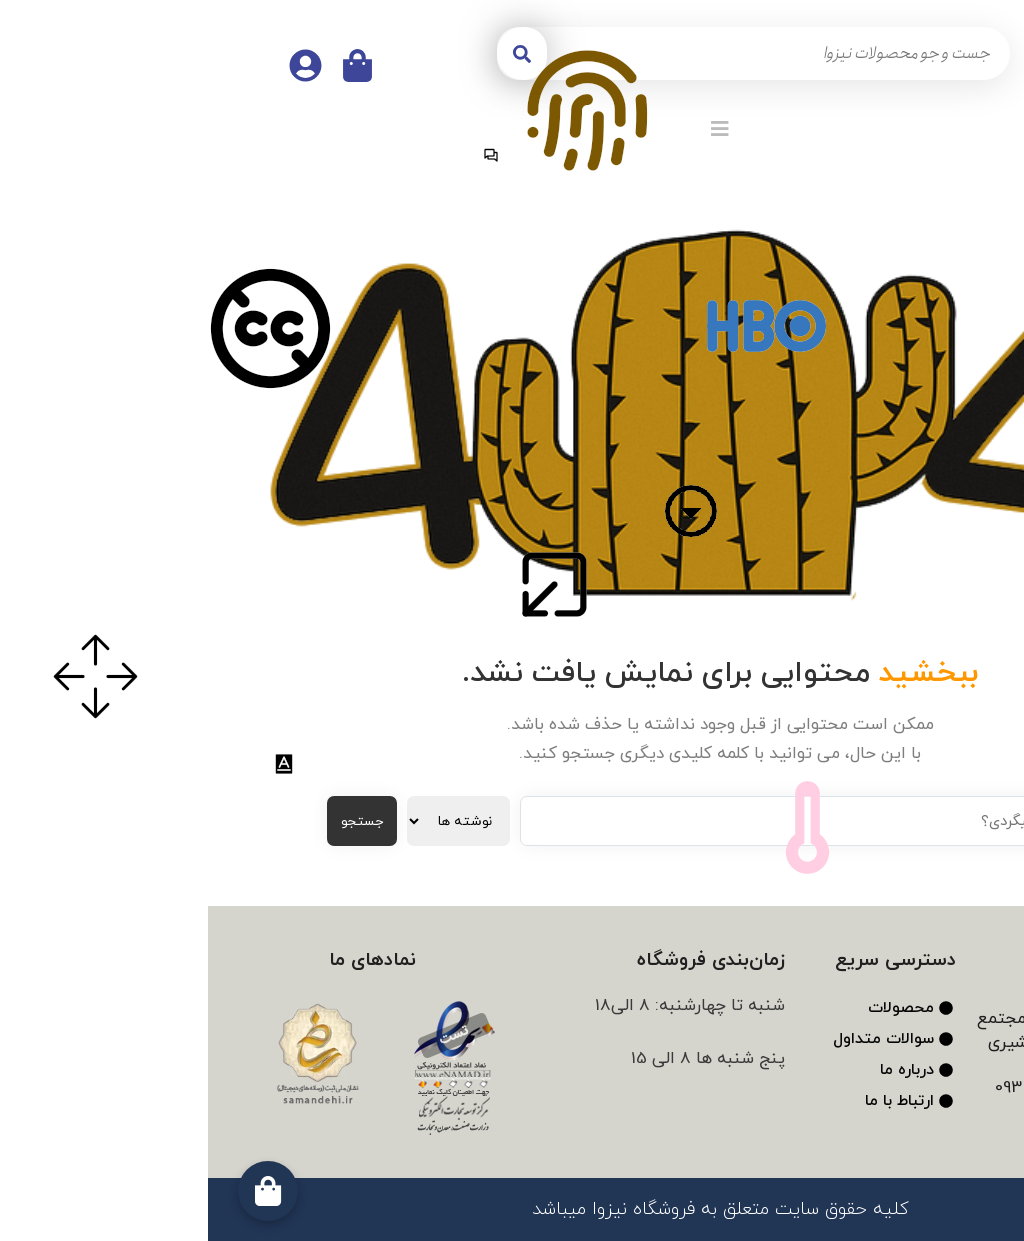 The width and height of the screenshot is (1024, 1241). What do you see at coordinates (284, 764) in the screenshot?
I see `apply underline formatting to text` at bounding box center [284, 764].